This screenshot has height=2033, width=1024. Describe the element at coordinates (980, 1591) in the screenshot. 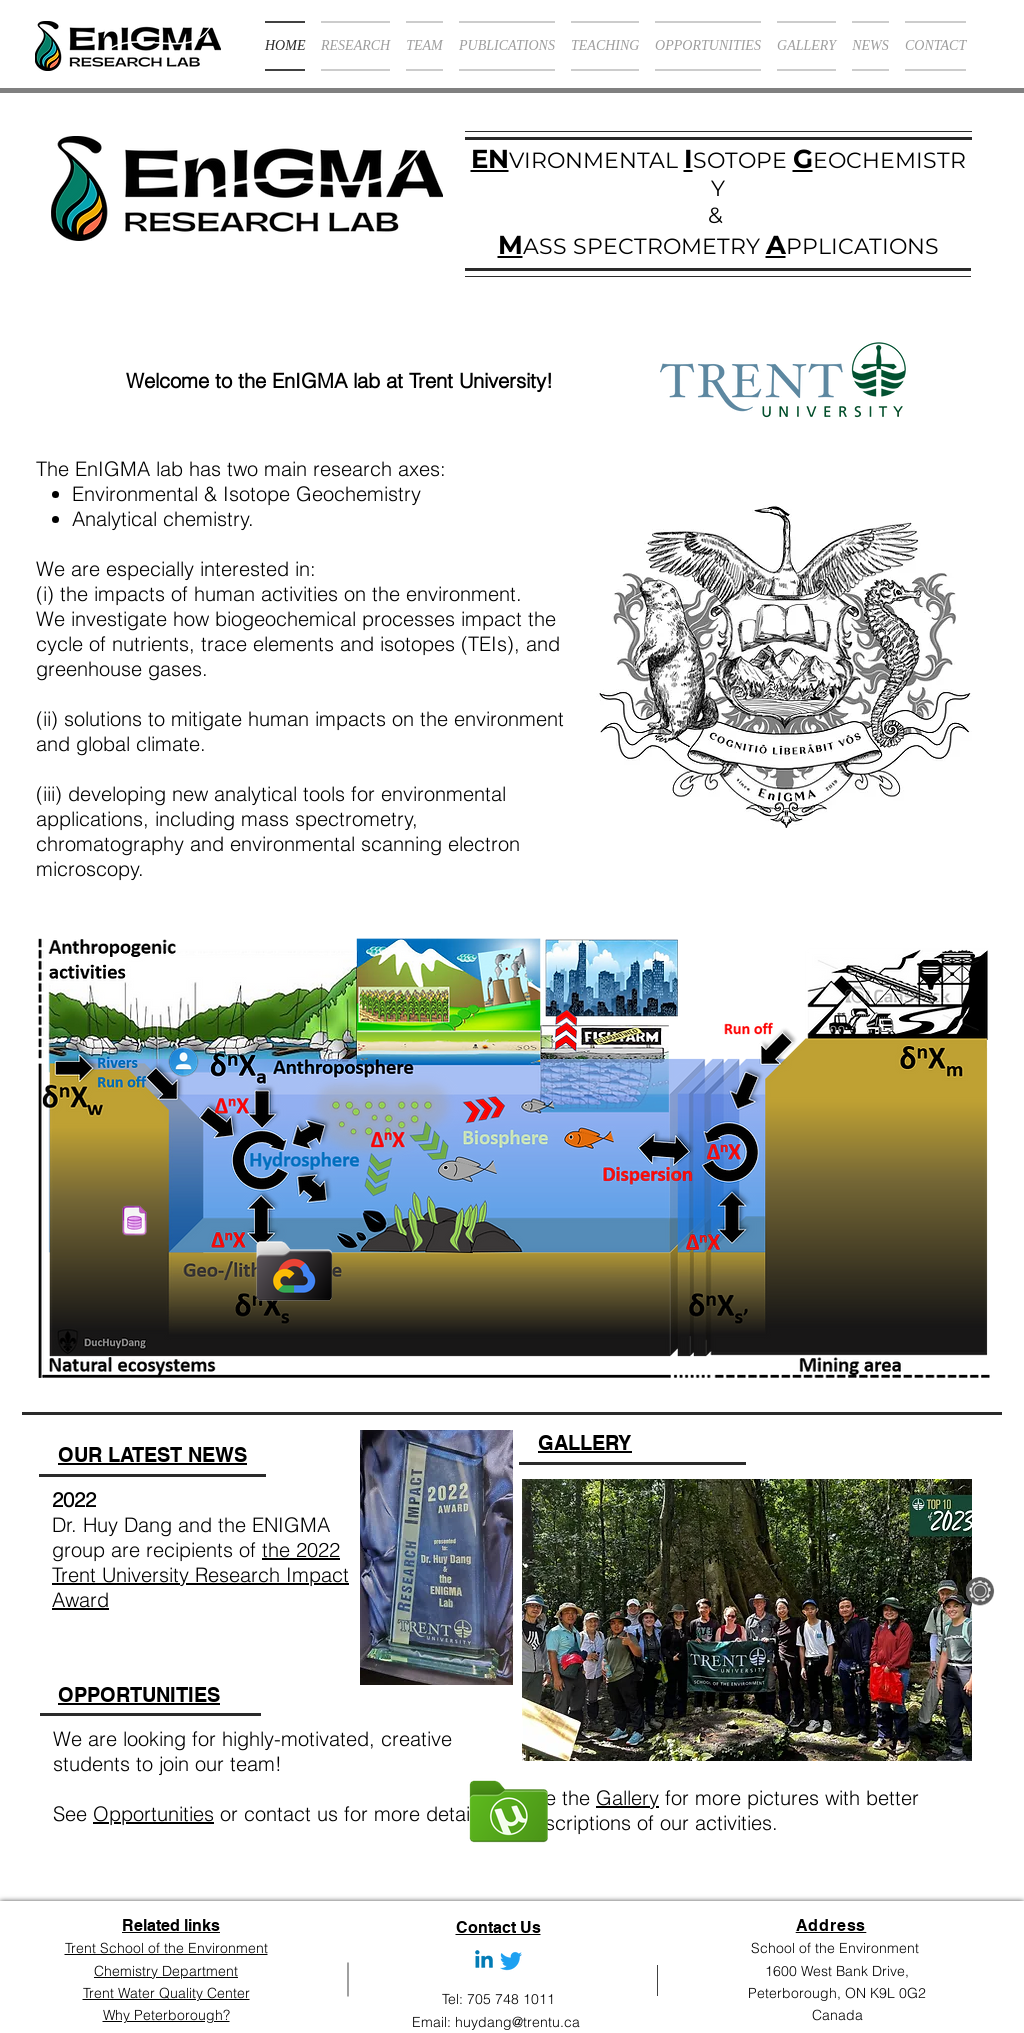

I see `access system settings` at that location.